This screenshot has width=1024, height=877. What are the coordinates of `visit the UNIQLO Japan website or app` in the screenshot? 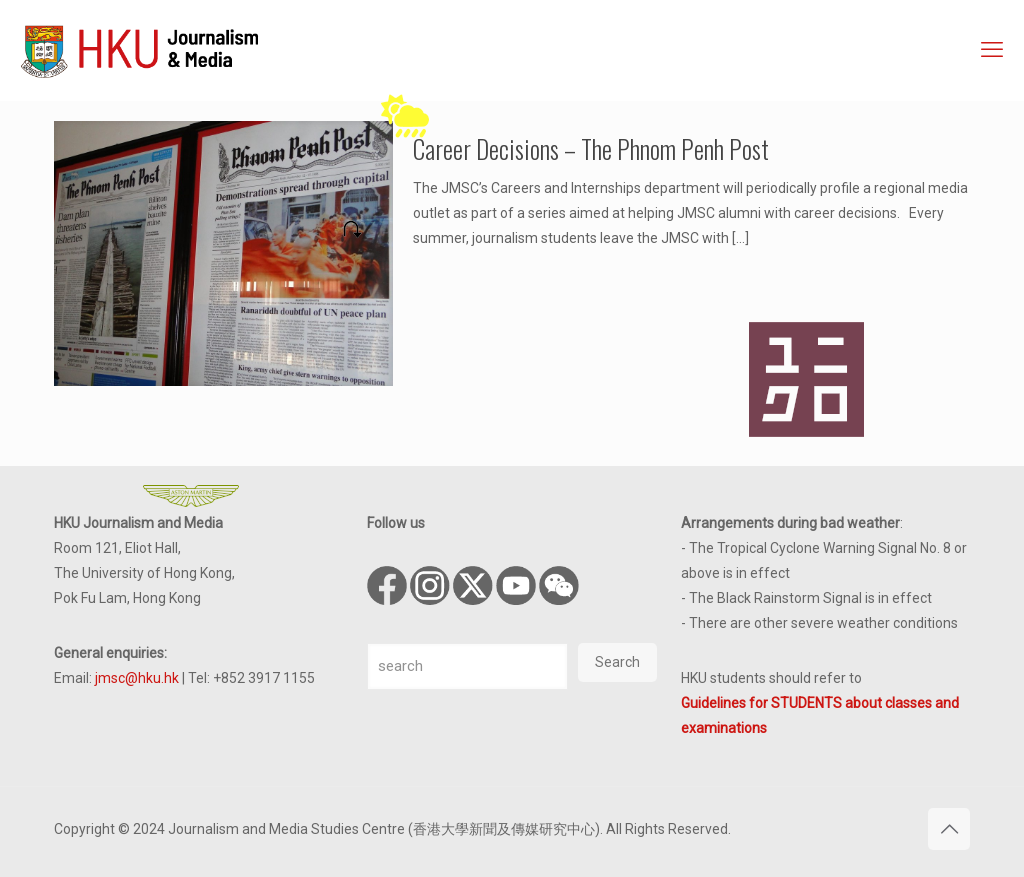 It's located at (806, 379).